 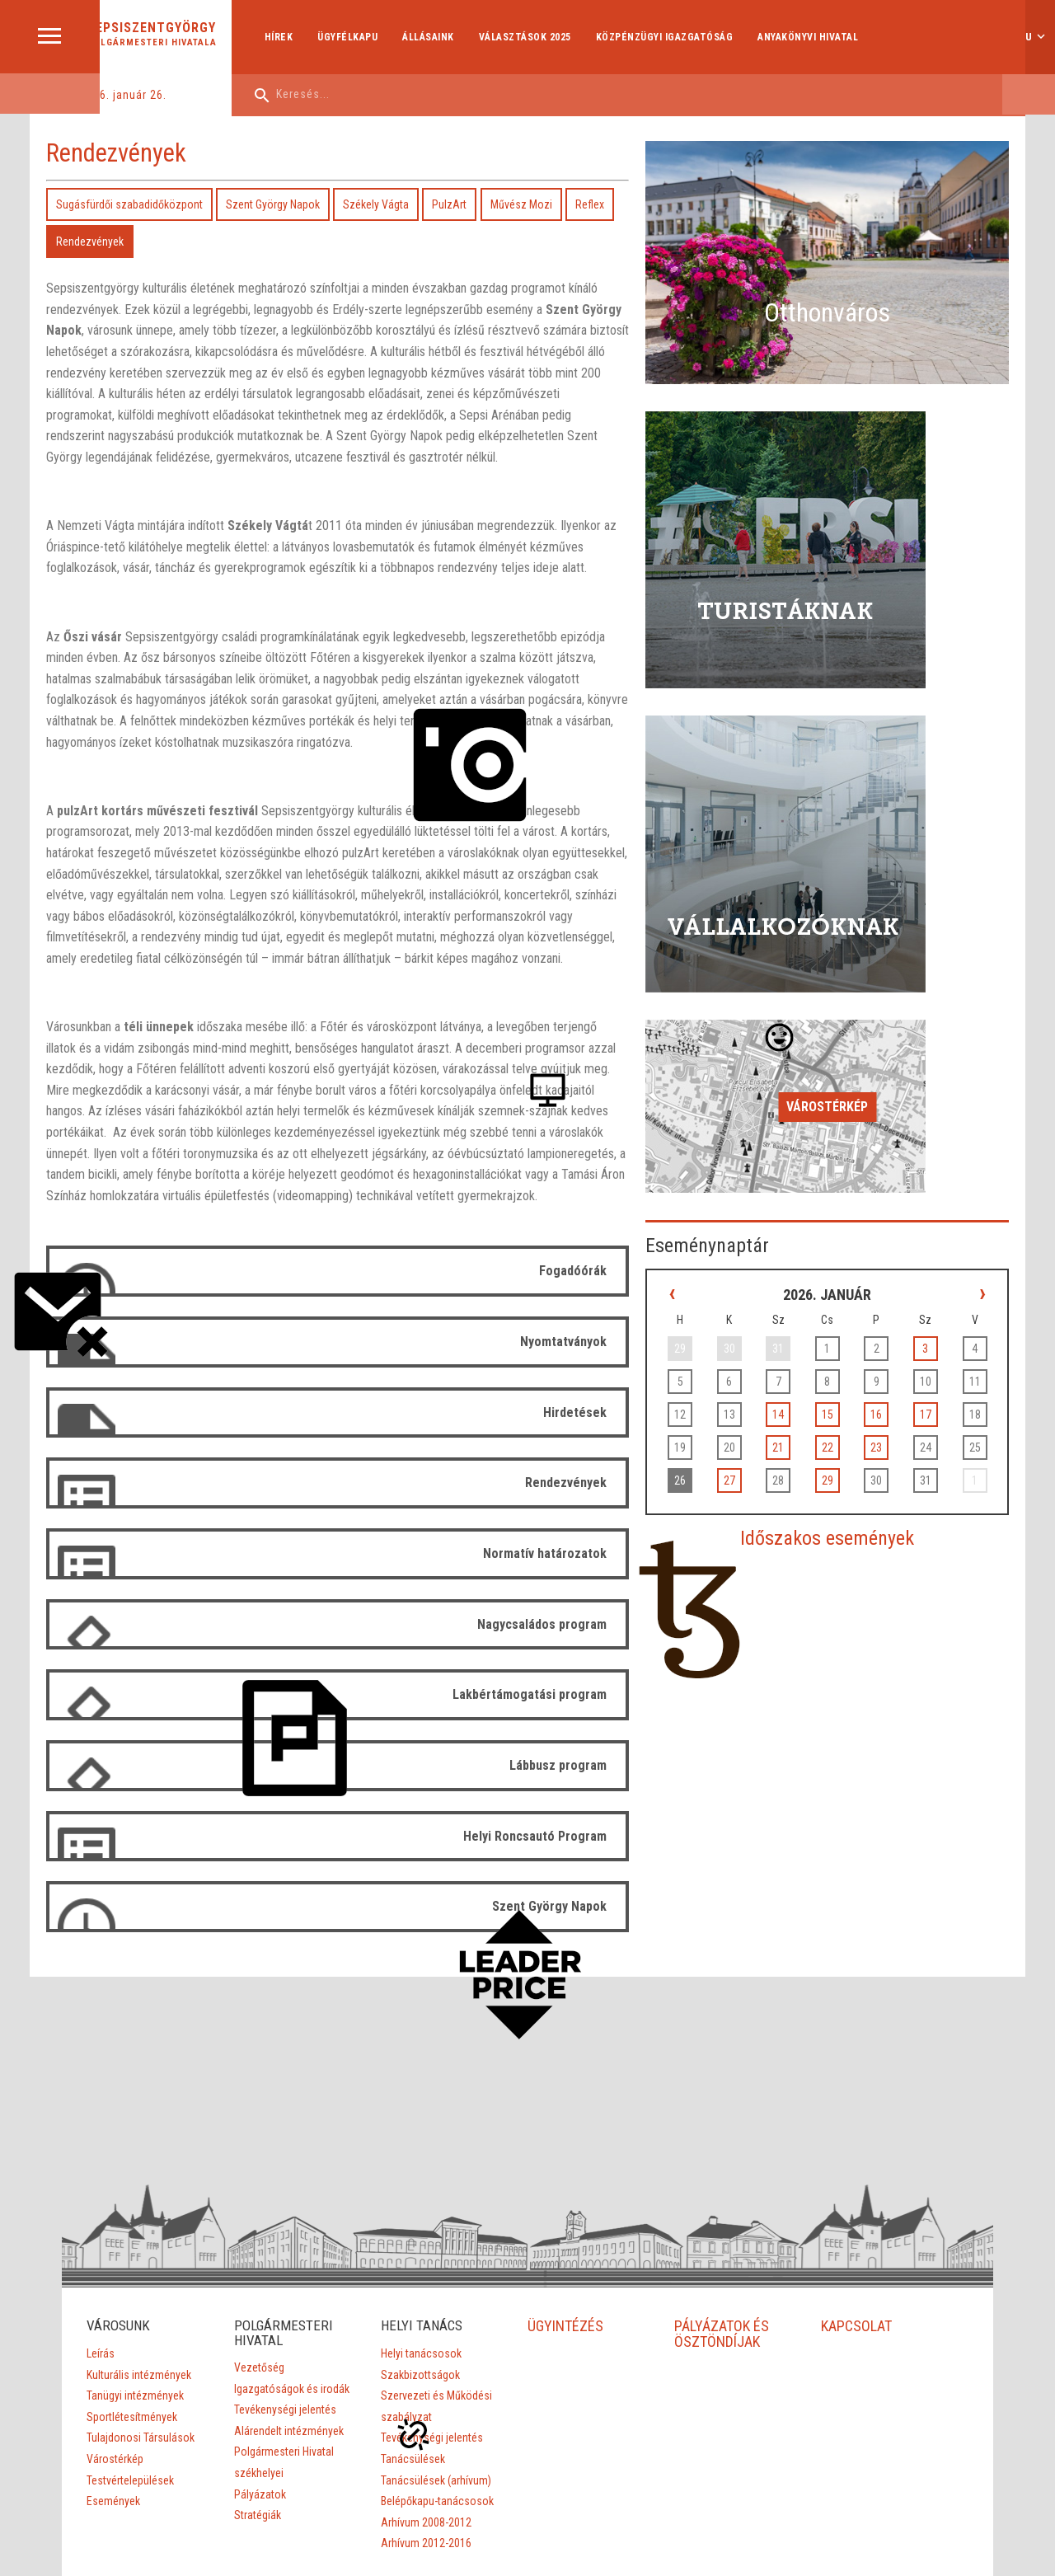 What do you see at coordinates (413, 2434) in the screenshot?
I see `unlink or break a connected URL` at bounding box center [413, 2434].